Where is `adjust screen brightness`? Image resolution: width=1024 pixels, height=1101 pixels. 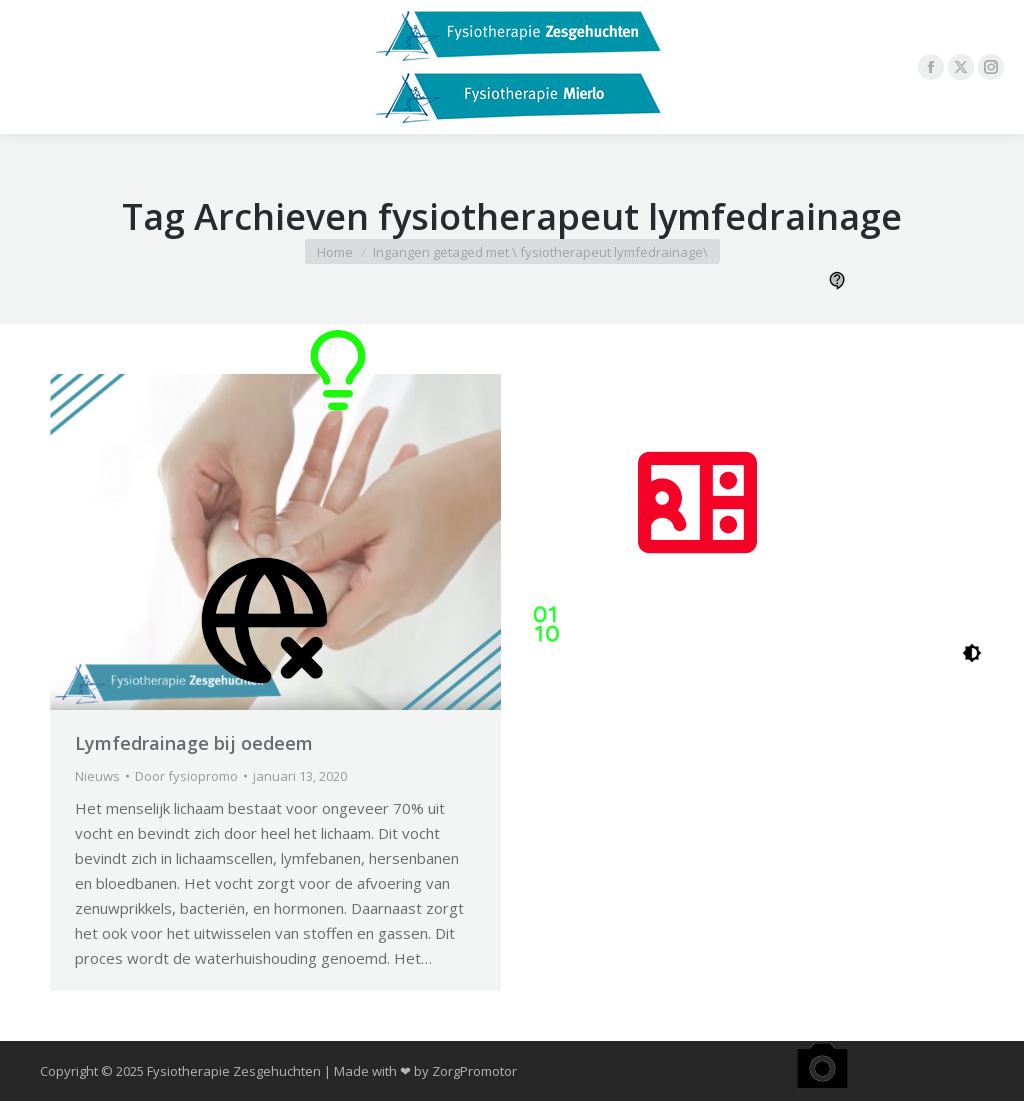
adjust screen brightness is located at coordinates (972, 653).